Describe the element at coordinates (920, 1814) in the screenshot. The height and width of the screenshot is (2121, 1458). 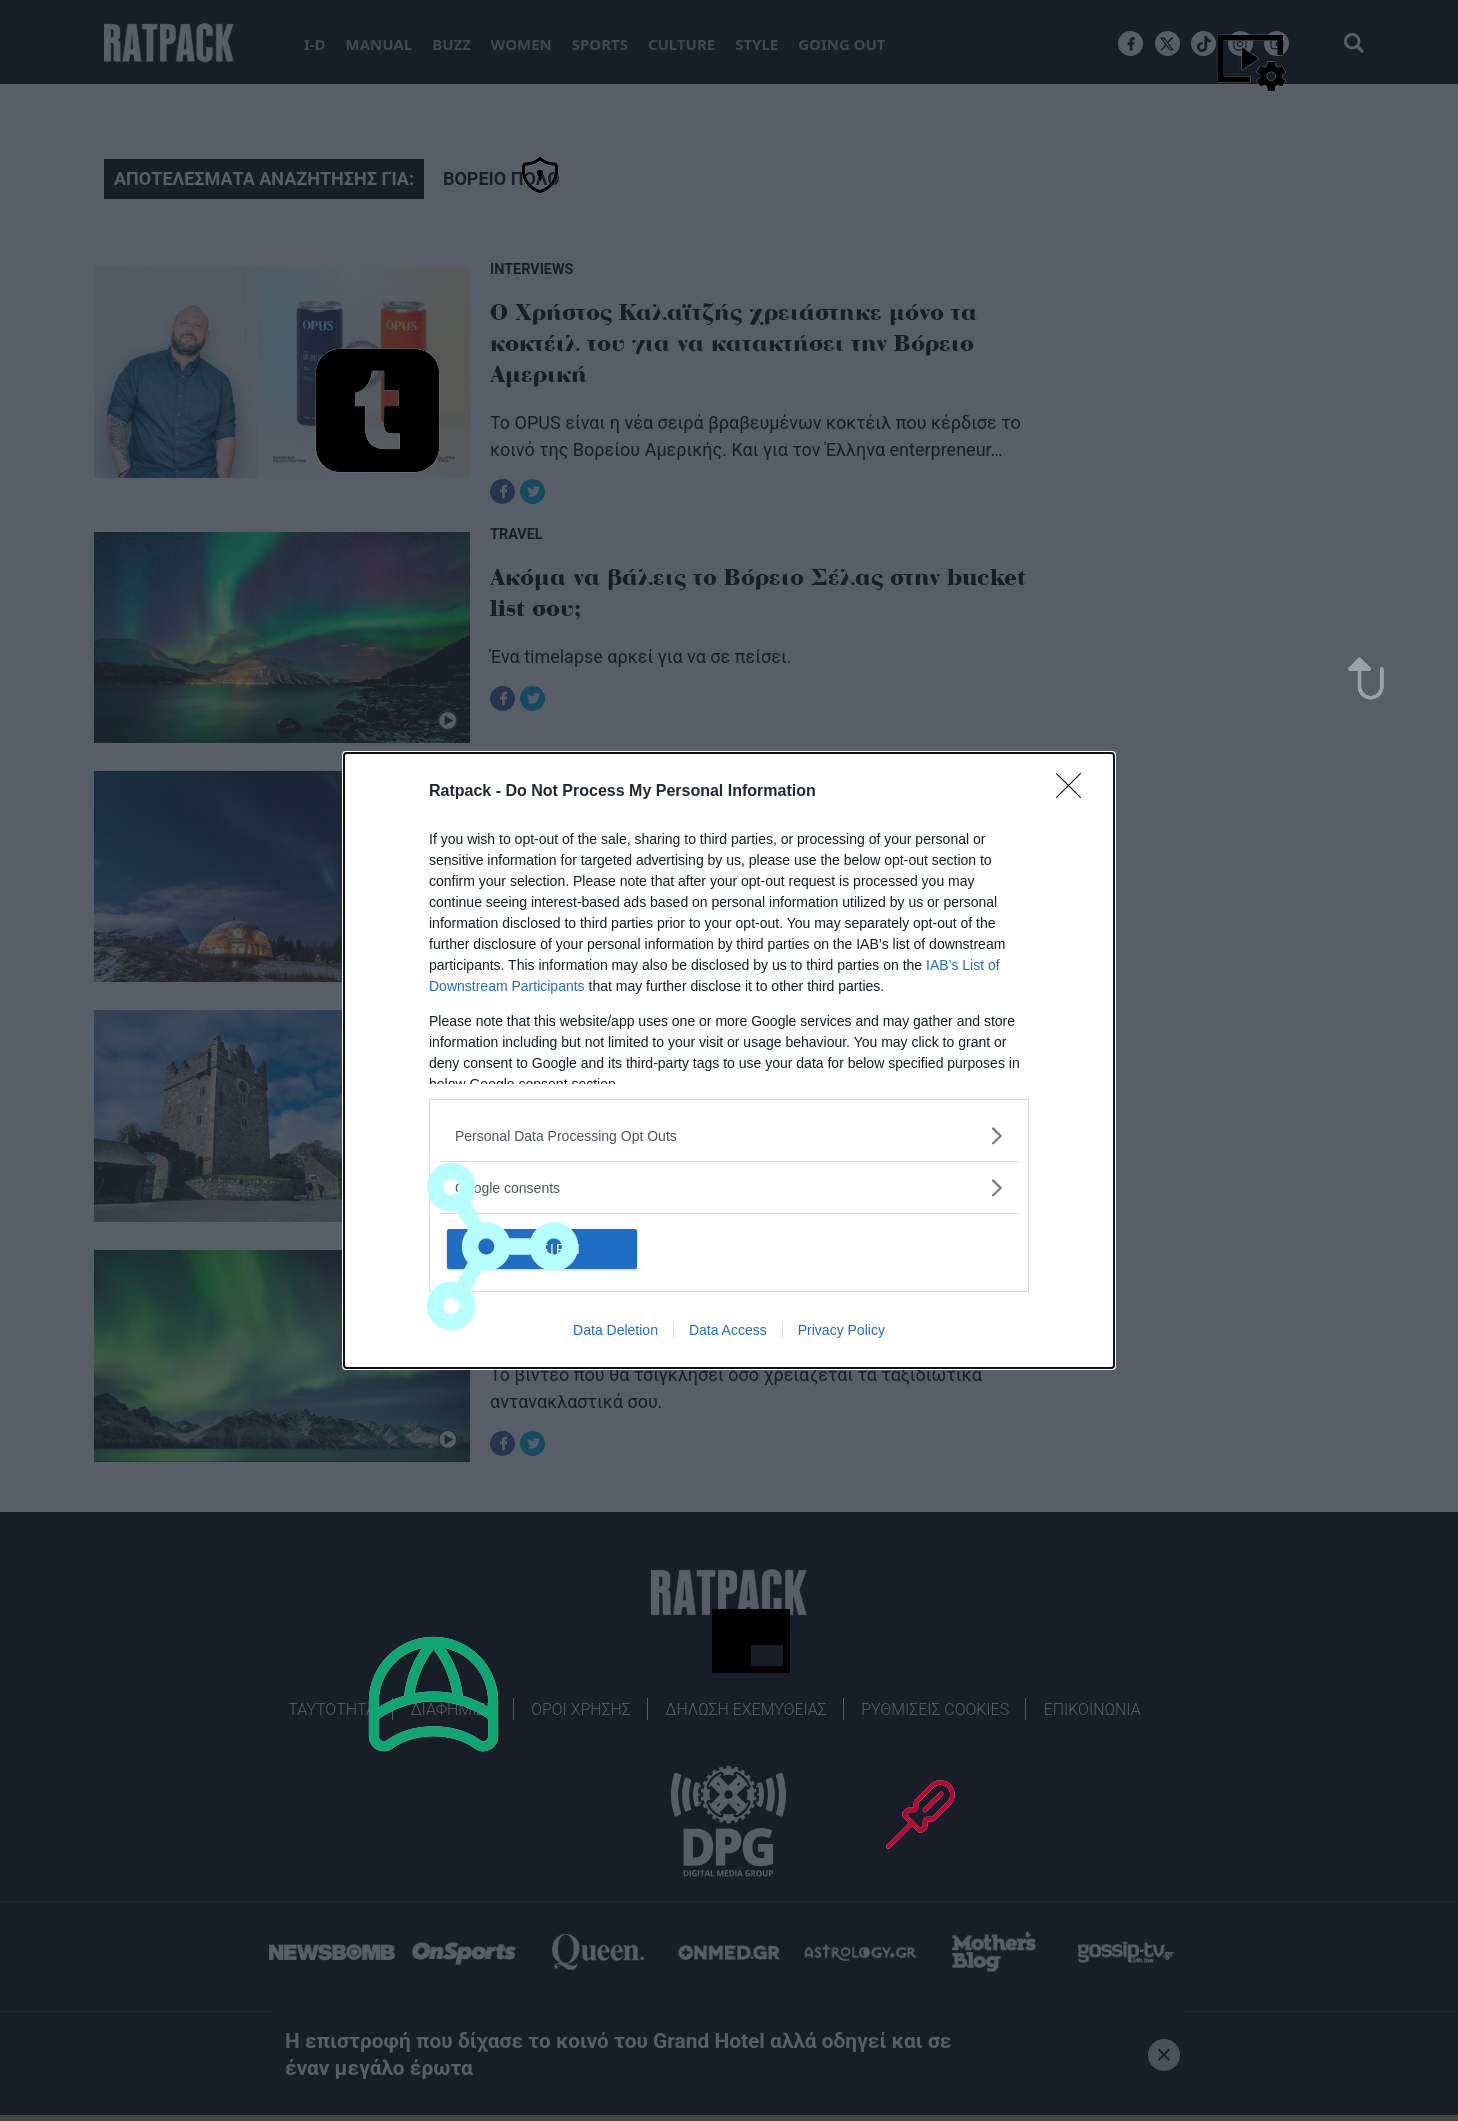
I see `access settings or configuration options` at that location.